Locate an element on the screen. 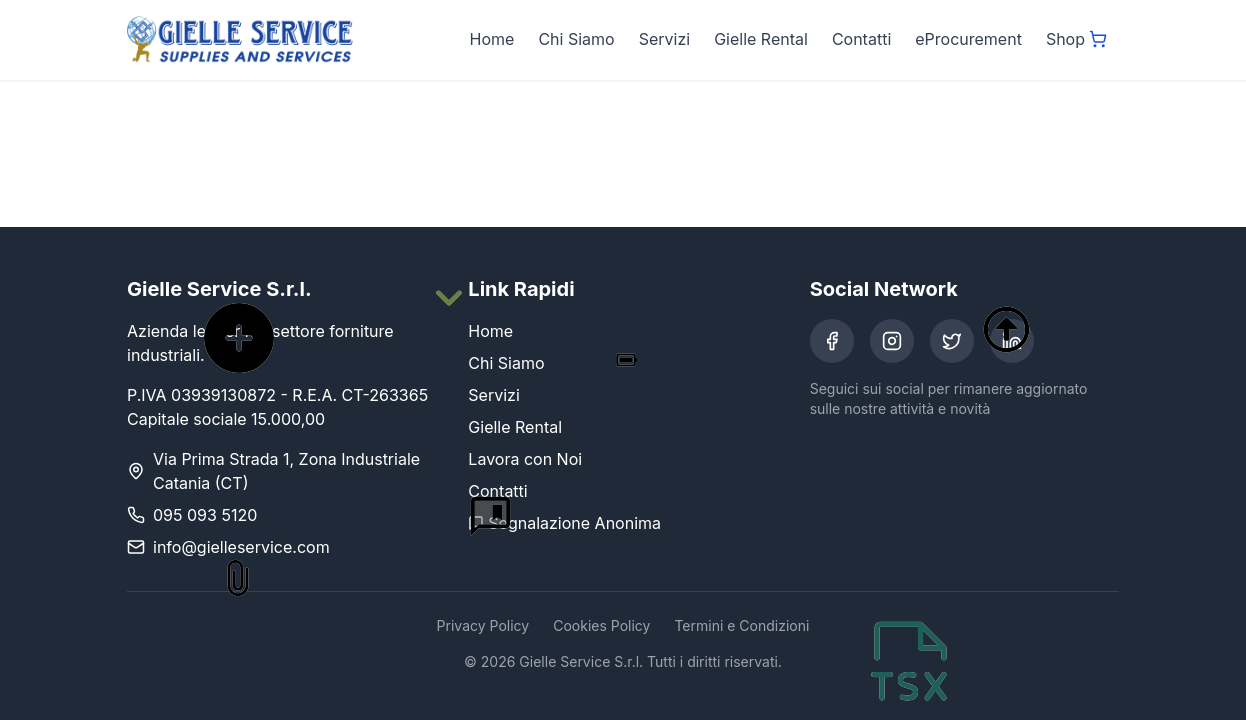 The height and width of the screenshot is (720, 1246). scroll to top of page is located at coordinates (1006, 329).